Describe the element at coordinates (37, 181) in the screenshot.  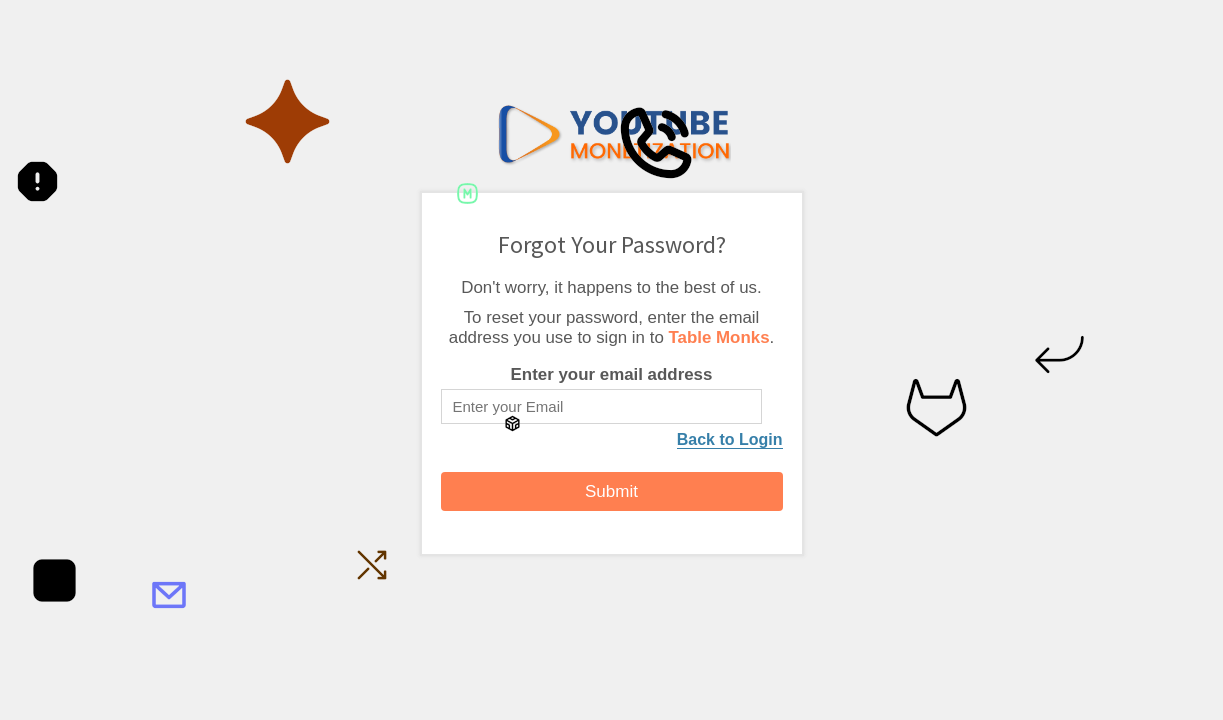
I see `indicates a critical error or warning` at that location.